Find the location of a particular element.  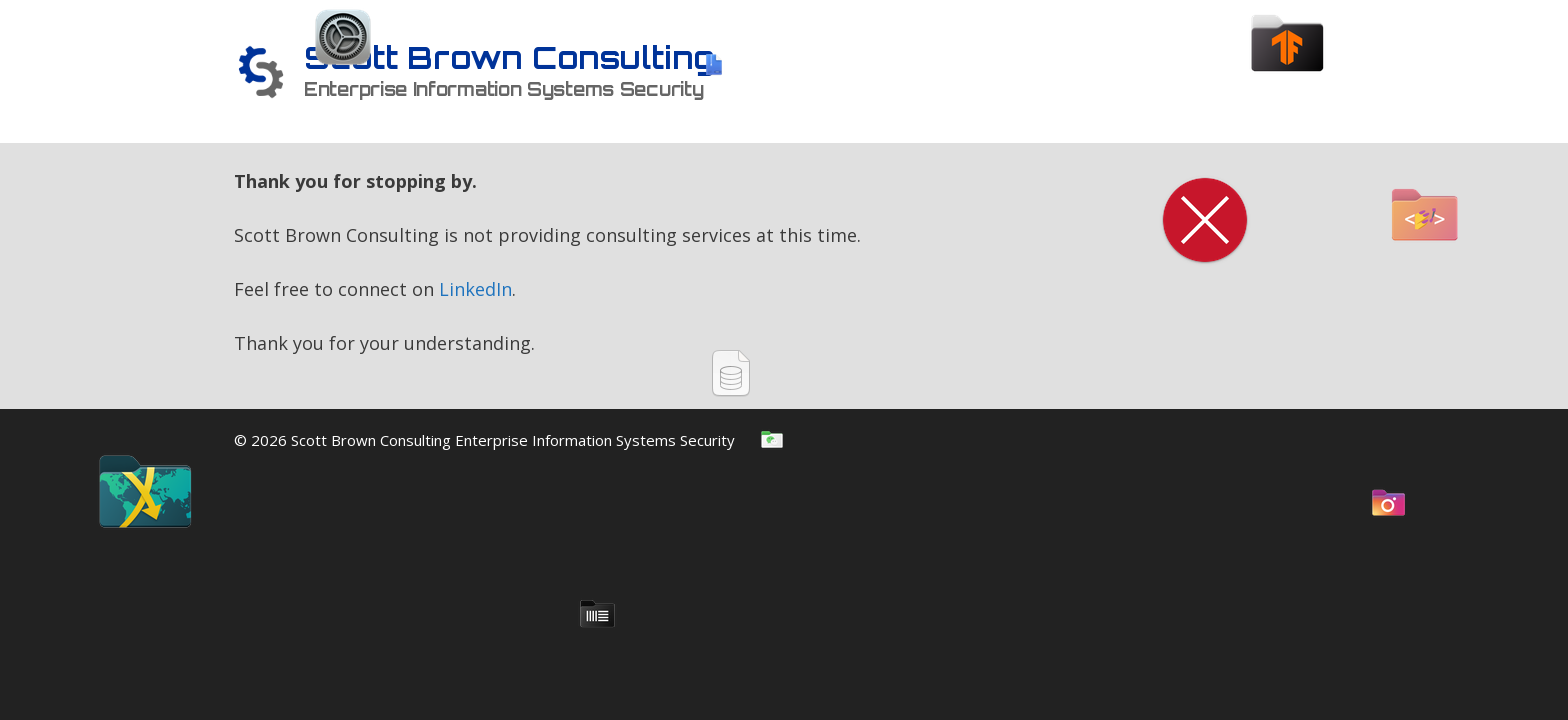

open tensorflow project folder is located at coordinates (1287, 45).